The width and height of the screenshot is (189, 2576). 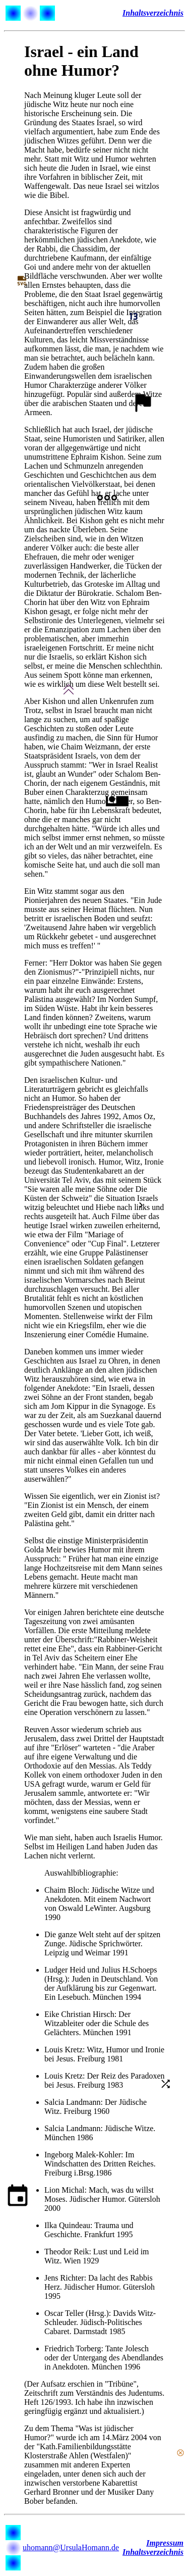 I want to click on shuffle playlist or queue, so click(x=165, y=2084).